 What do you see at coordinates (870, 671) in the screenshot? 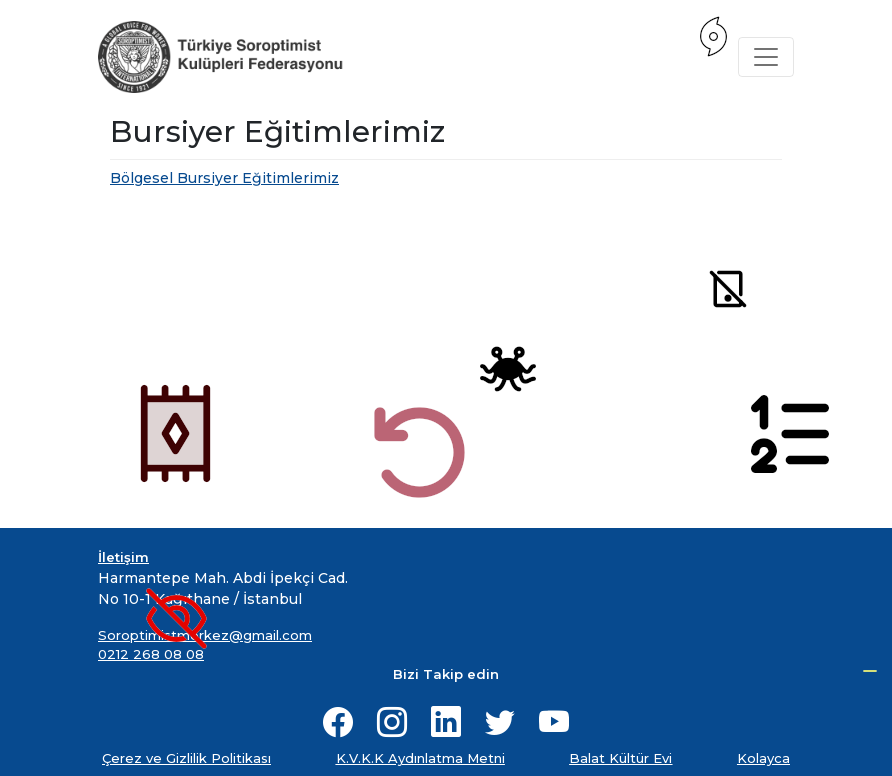
I see `decrease quantity or value` at bounding box center [870, 671].